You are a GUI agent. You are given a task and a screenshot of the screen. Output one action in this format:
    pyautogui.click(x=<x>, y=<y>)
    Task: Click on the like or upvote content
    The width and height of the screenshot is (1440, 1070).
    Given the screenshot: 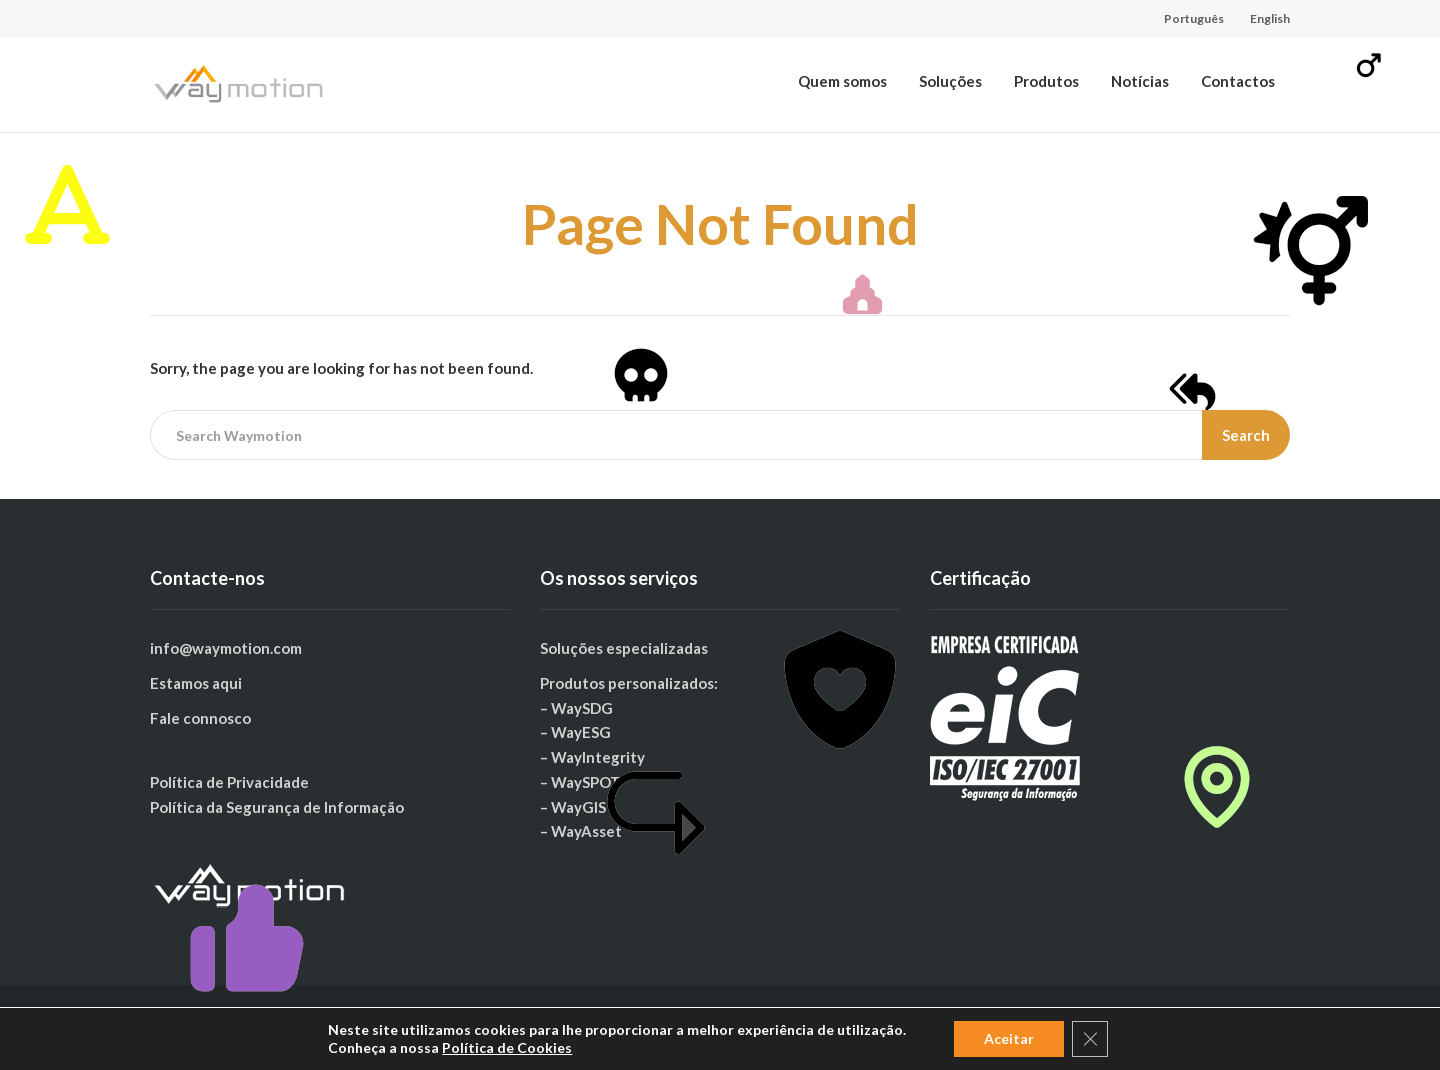 What is the action you would take?
    pyautogui.click(x=250, y=938)
    